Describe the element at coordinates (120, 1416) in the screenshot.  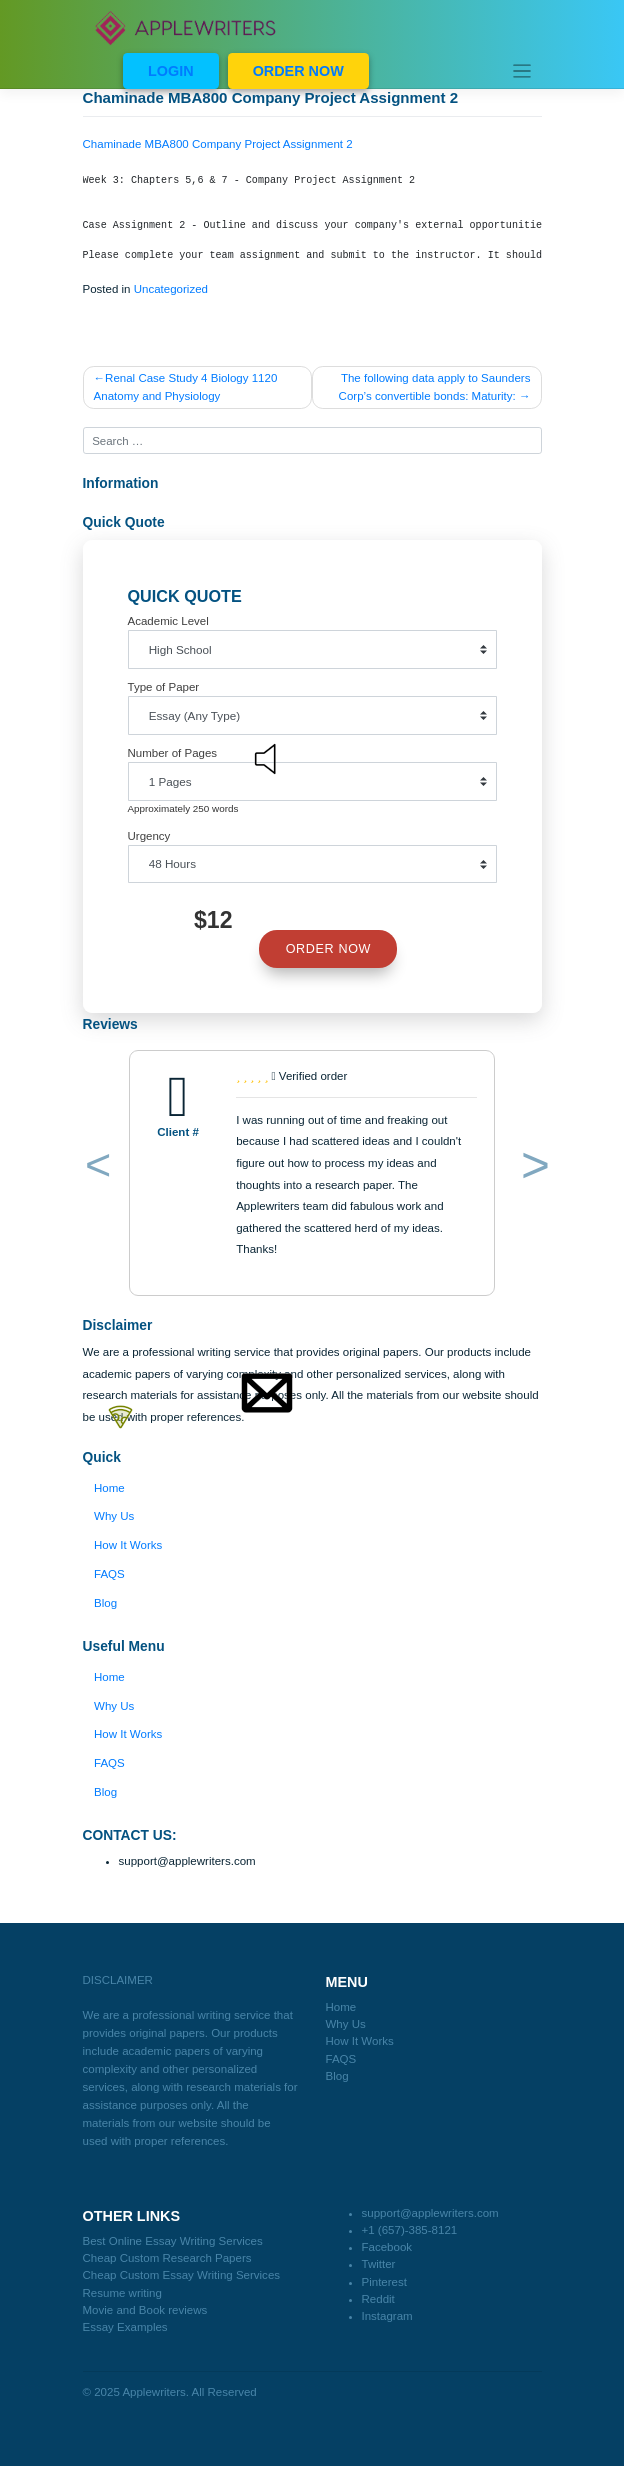
I see `browse food delivery options` at that location.